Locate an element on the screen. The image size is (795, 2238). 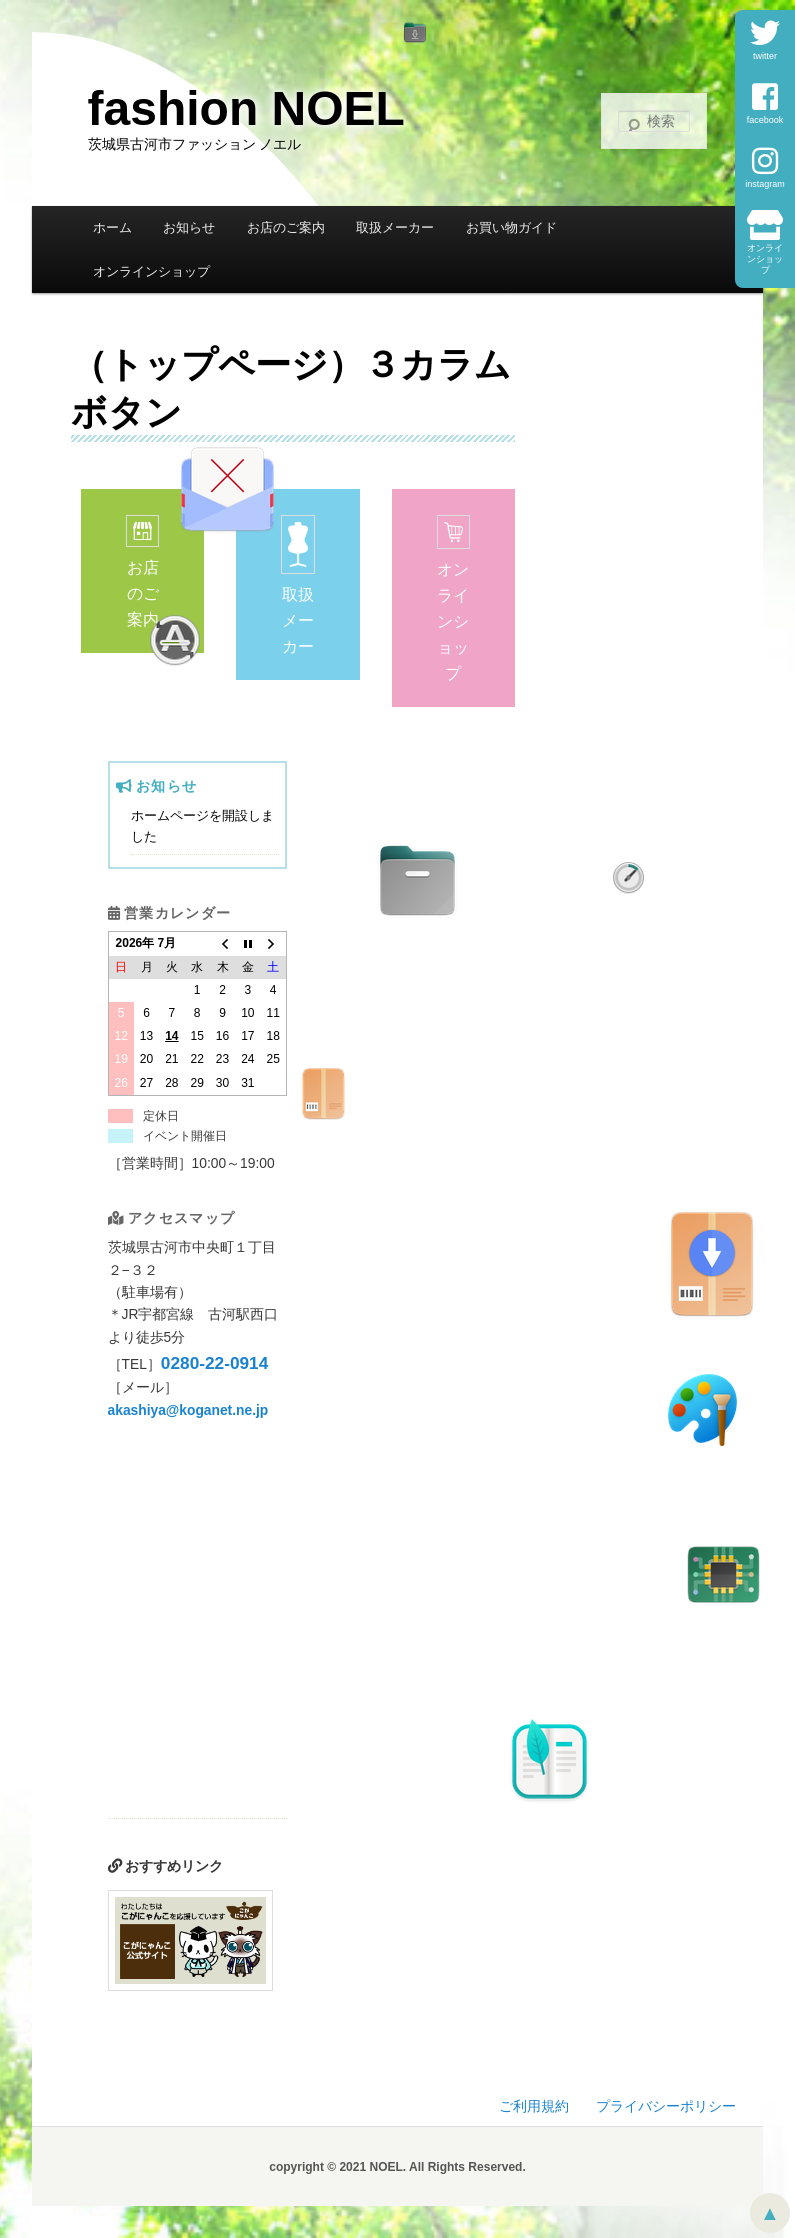
open cpu-x system information utility is located at coordinates (723, 1574).